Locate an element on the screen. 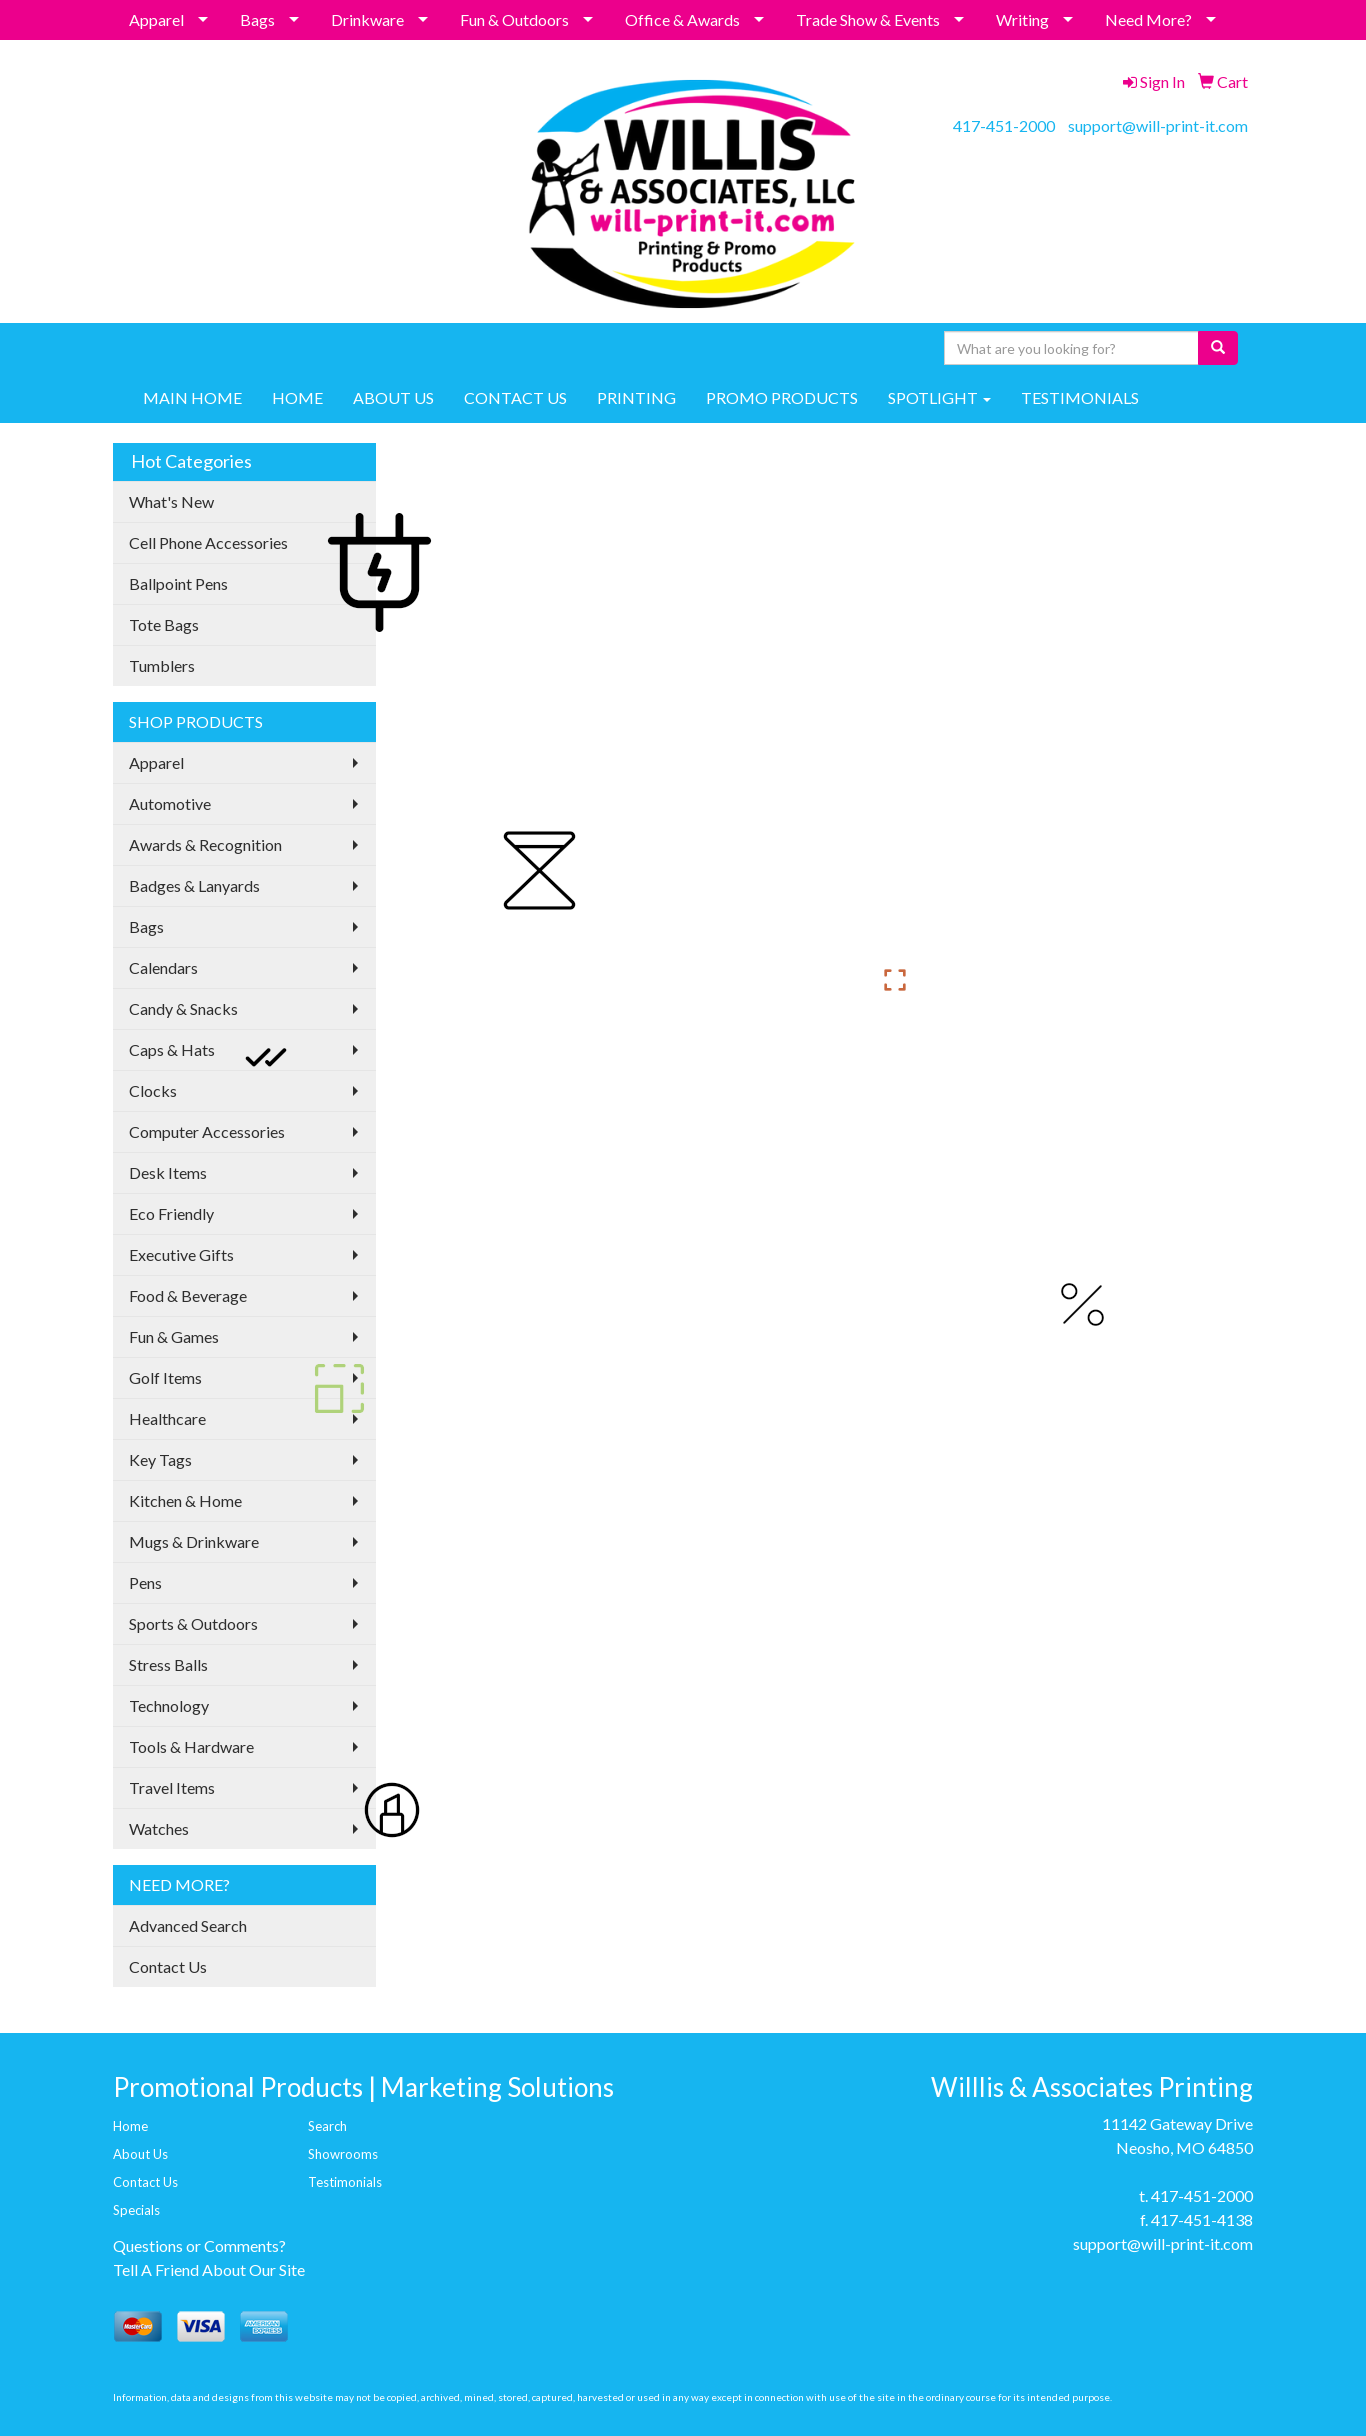 Image resolution: width=1366 pixels, height=2436 pixels. activate highlighter tool is located at coordinates (392, 1810).